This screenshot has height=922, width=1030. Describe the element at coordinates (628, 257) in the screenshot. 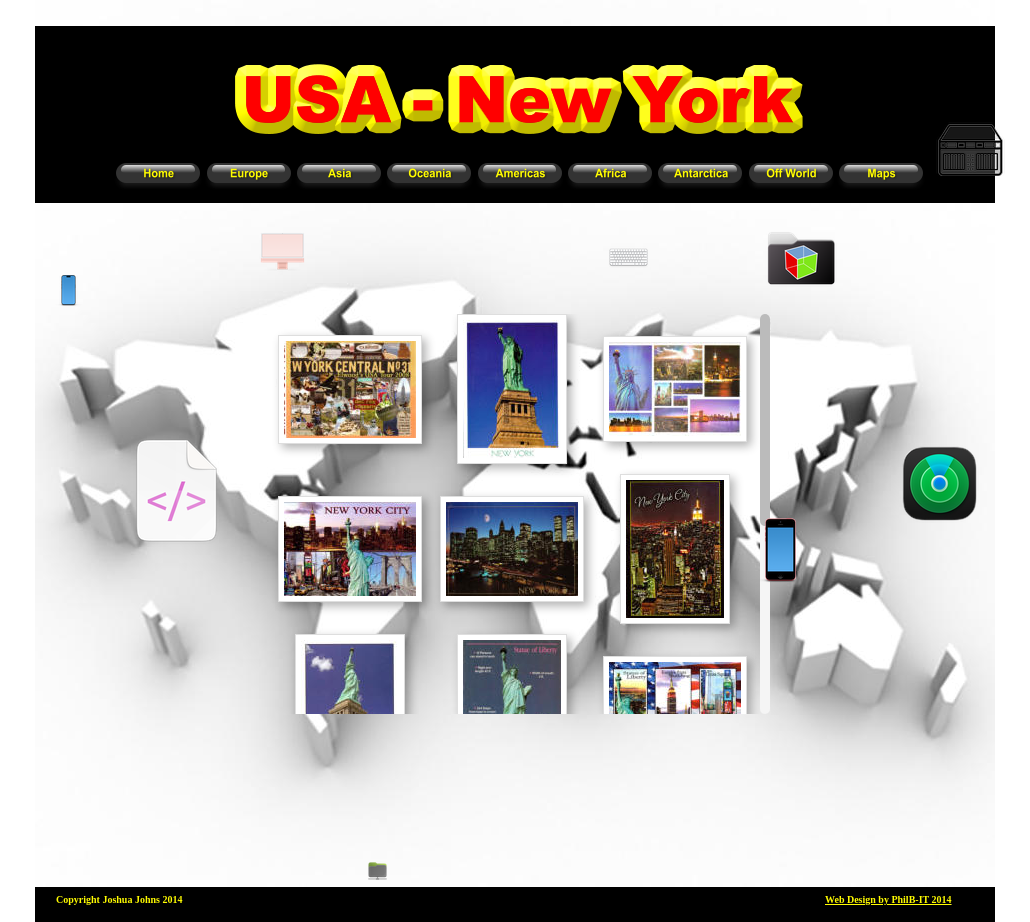

I see `indicates keyboard is connected` at that location.